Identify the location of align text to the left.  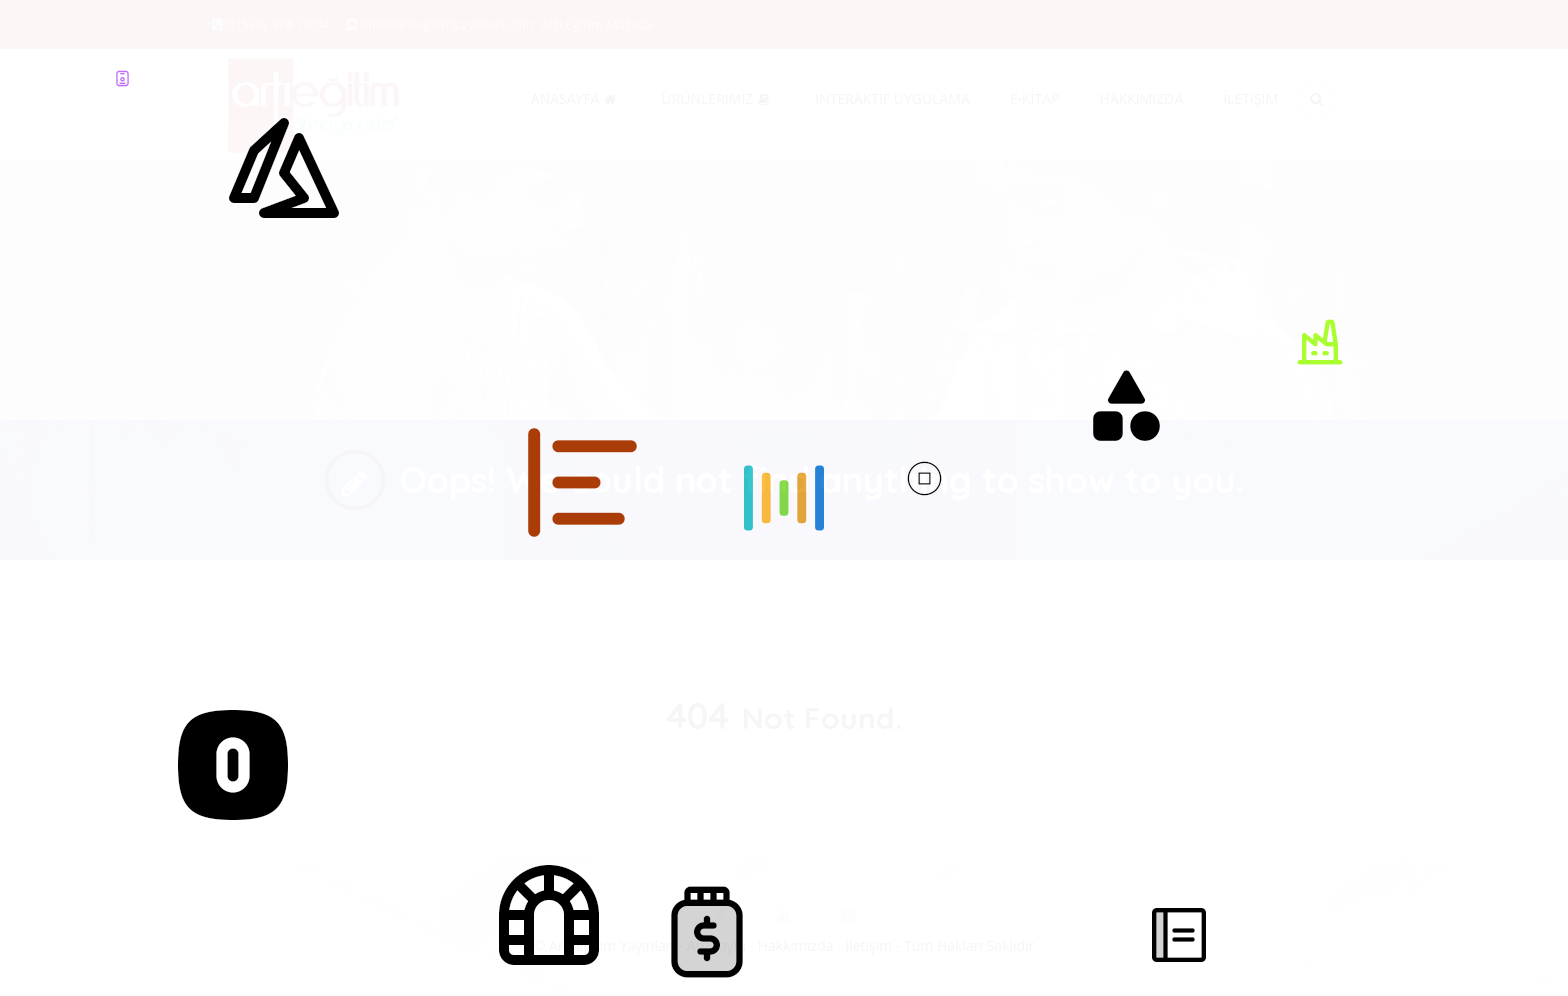
(582, 482).